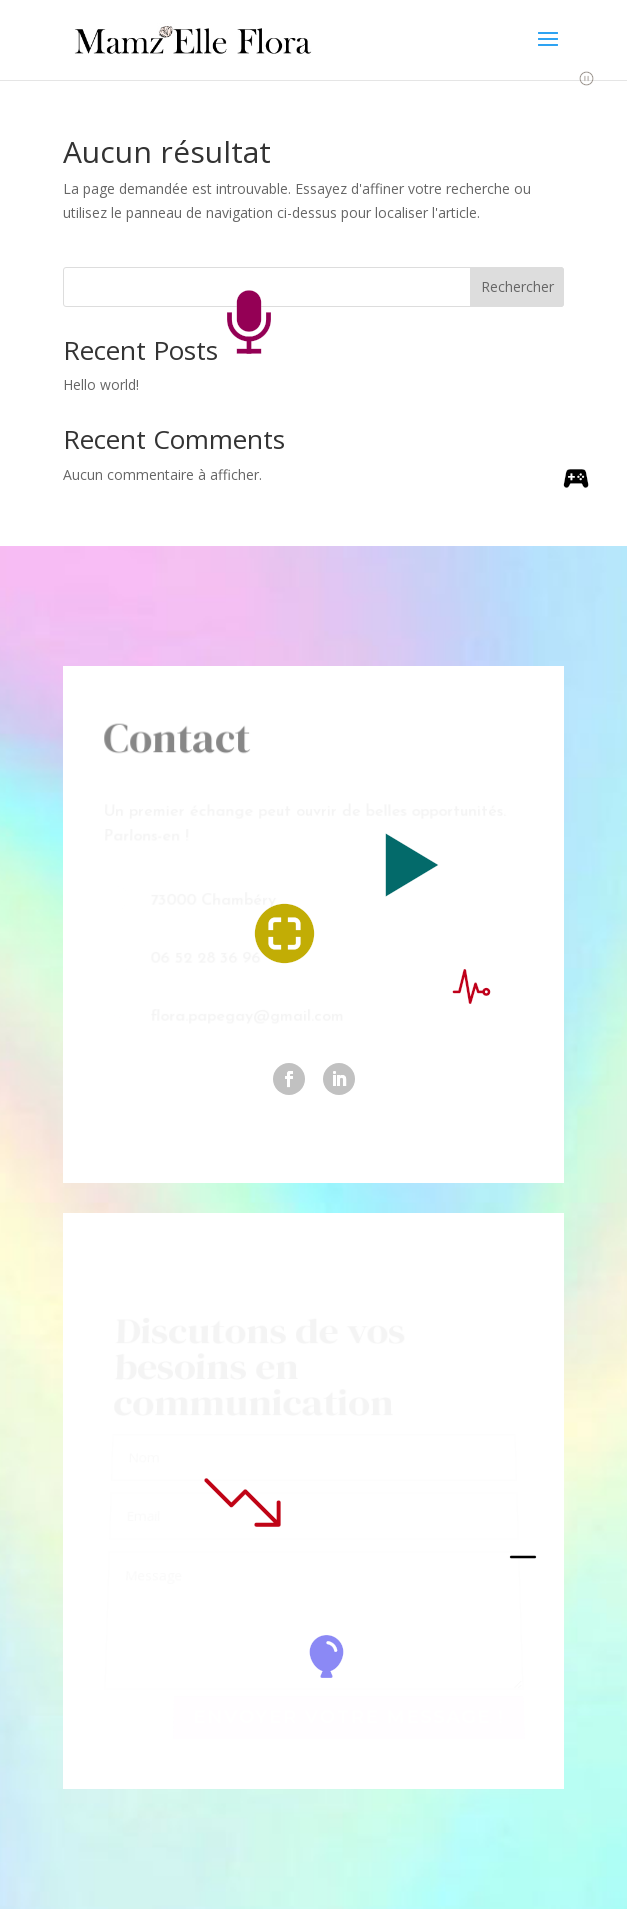  I want to click on tap to scan a QR code or barcode, so click(284, 933).